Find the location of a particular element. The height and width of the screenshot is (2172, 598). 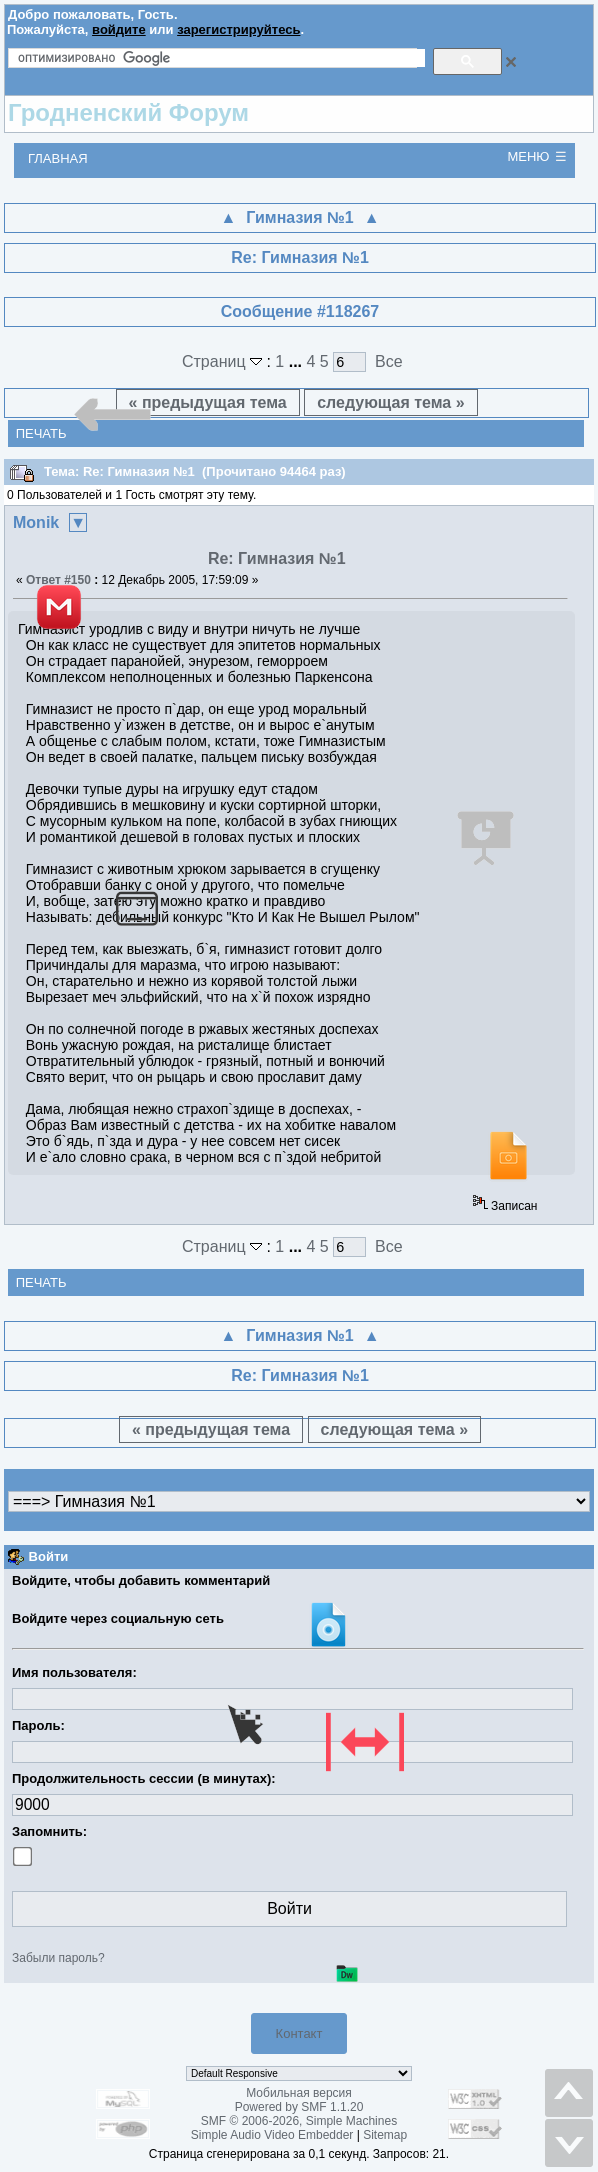

folder containing Adobe Dreamweaver project files is located at coordinates (347, 1974).